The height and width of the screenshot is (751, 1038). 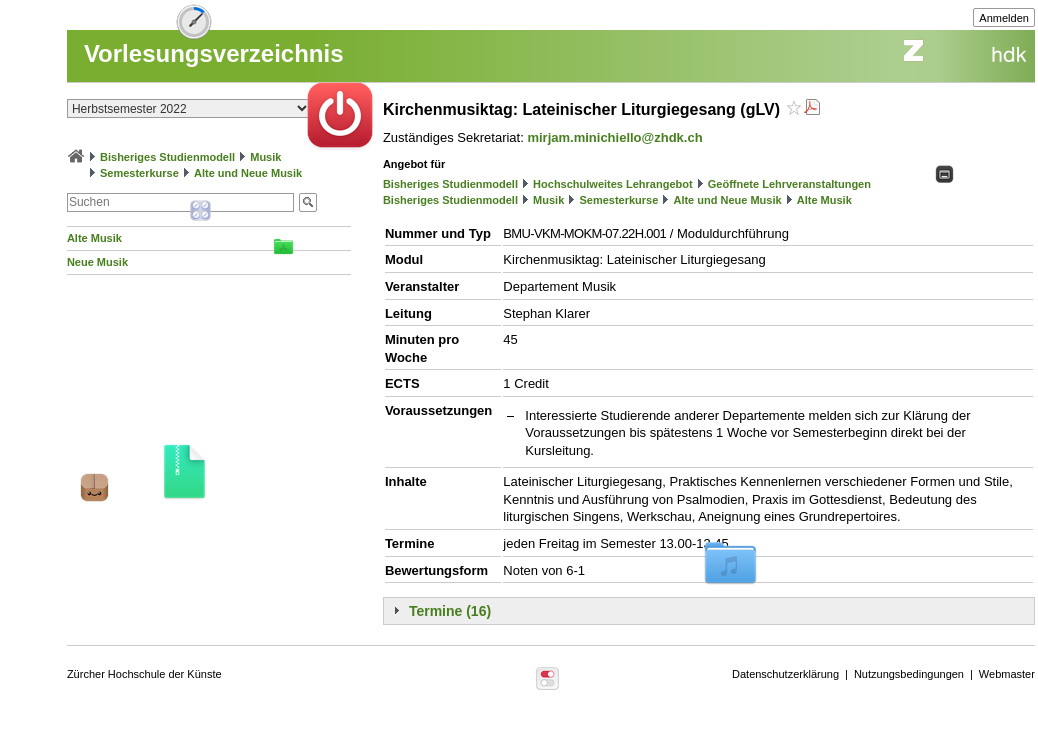 I want to click on open boxbuddy container management app, so click(x=94, y=487).